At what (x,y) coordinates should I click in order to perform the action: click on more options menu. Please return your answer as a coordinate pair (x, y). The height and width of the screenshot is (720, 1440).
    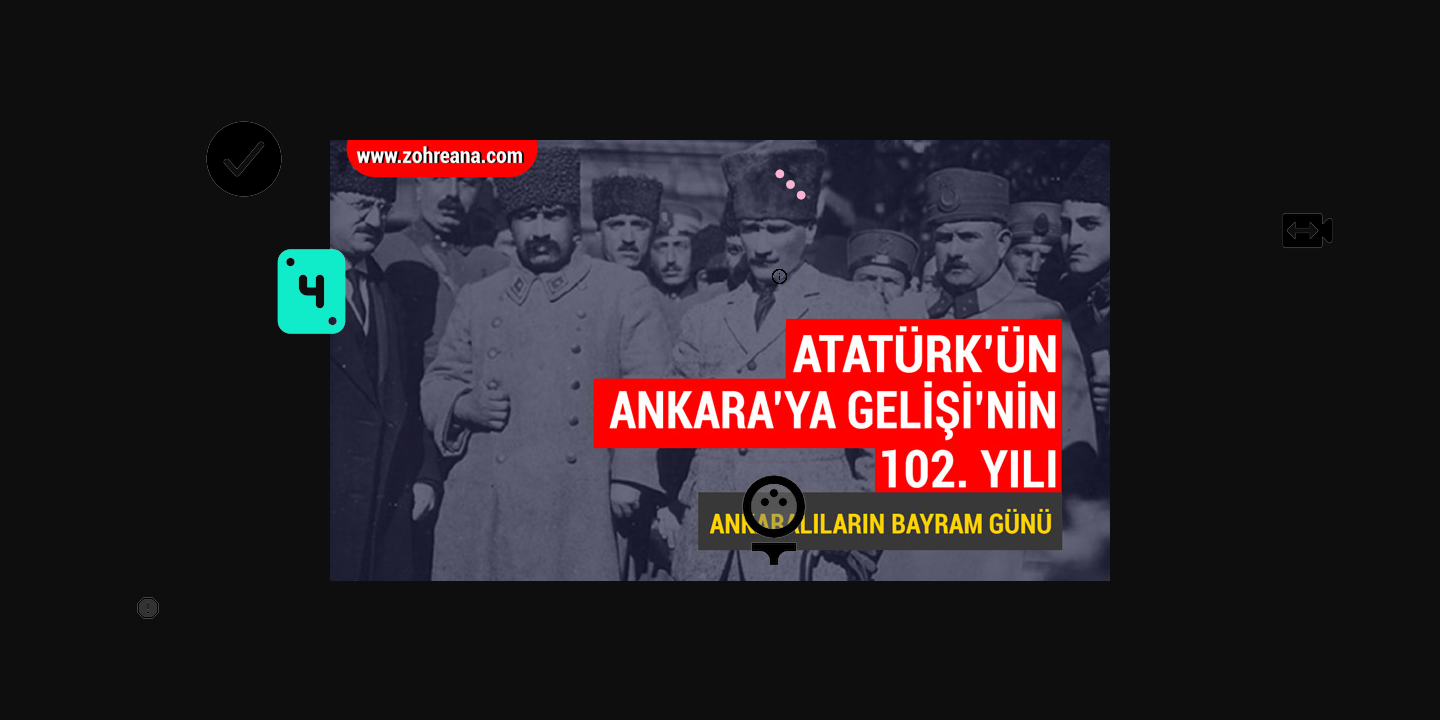
    Looking at the image, I should click on (790, 184).